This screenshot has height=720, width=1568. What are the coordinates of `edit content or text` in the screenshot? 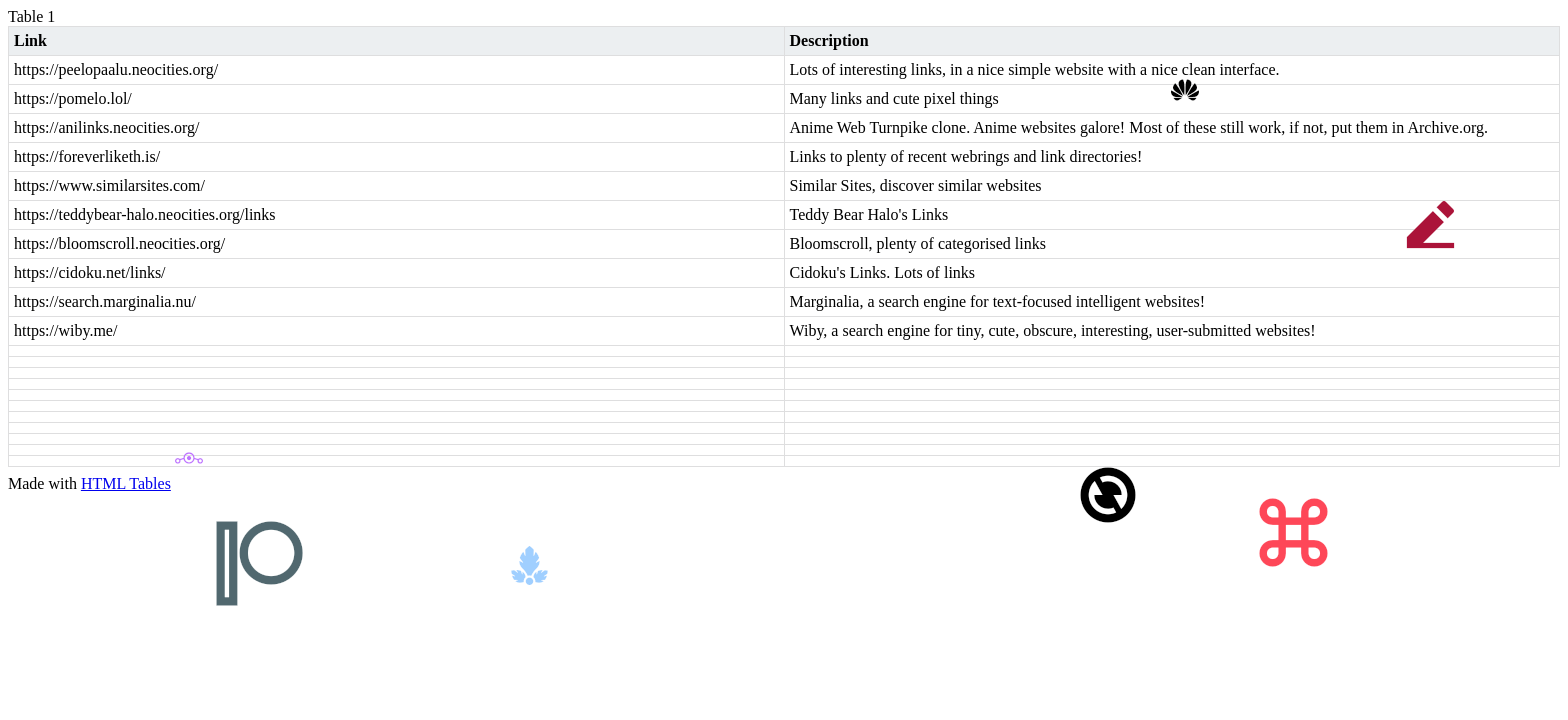 It's located at (1430, 224).